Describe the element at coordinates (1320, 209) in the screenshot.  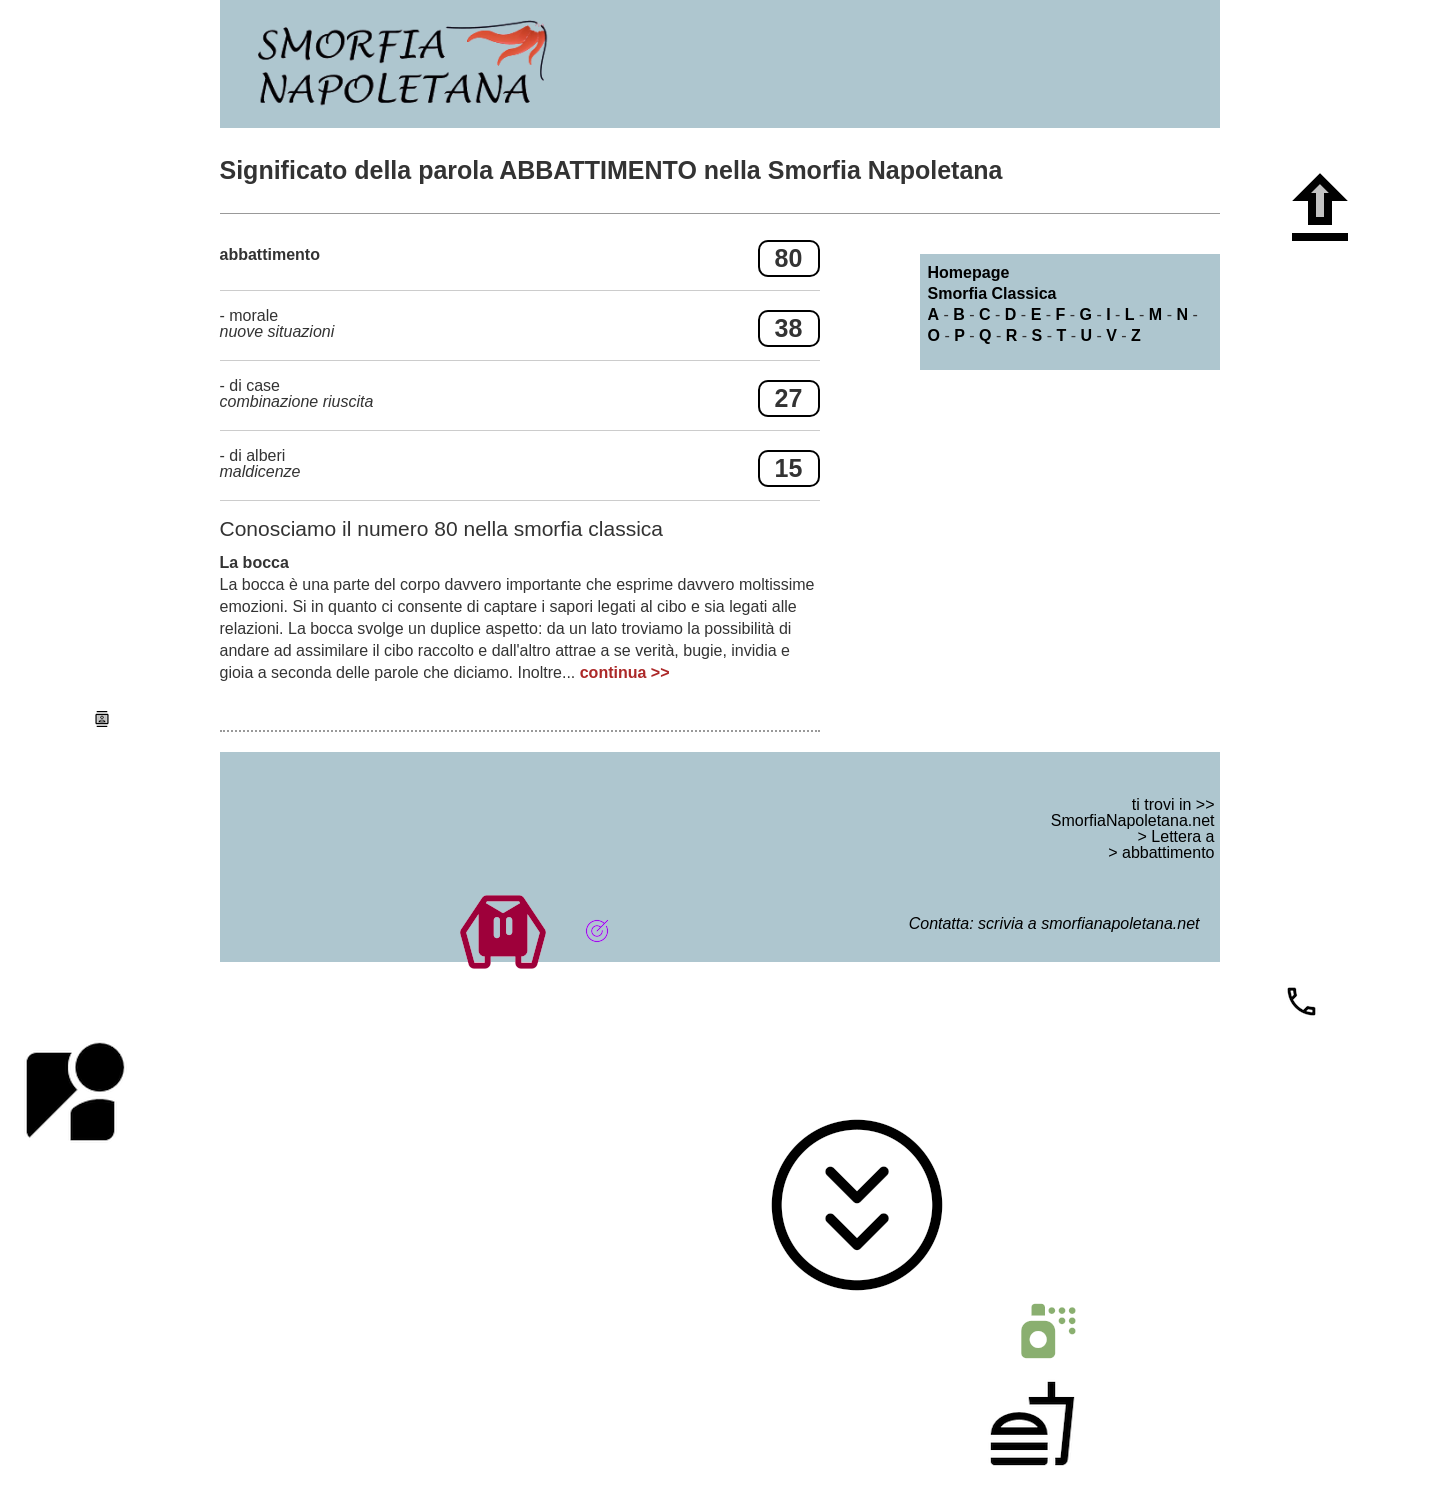
I see `upload a file from your device` at that location.